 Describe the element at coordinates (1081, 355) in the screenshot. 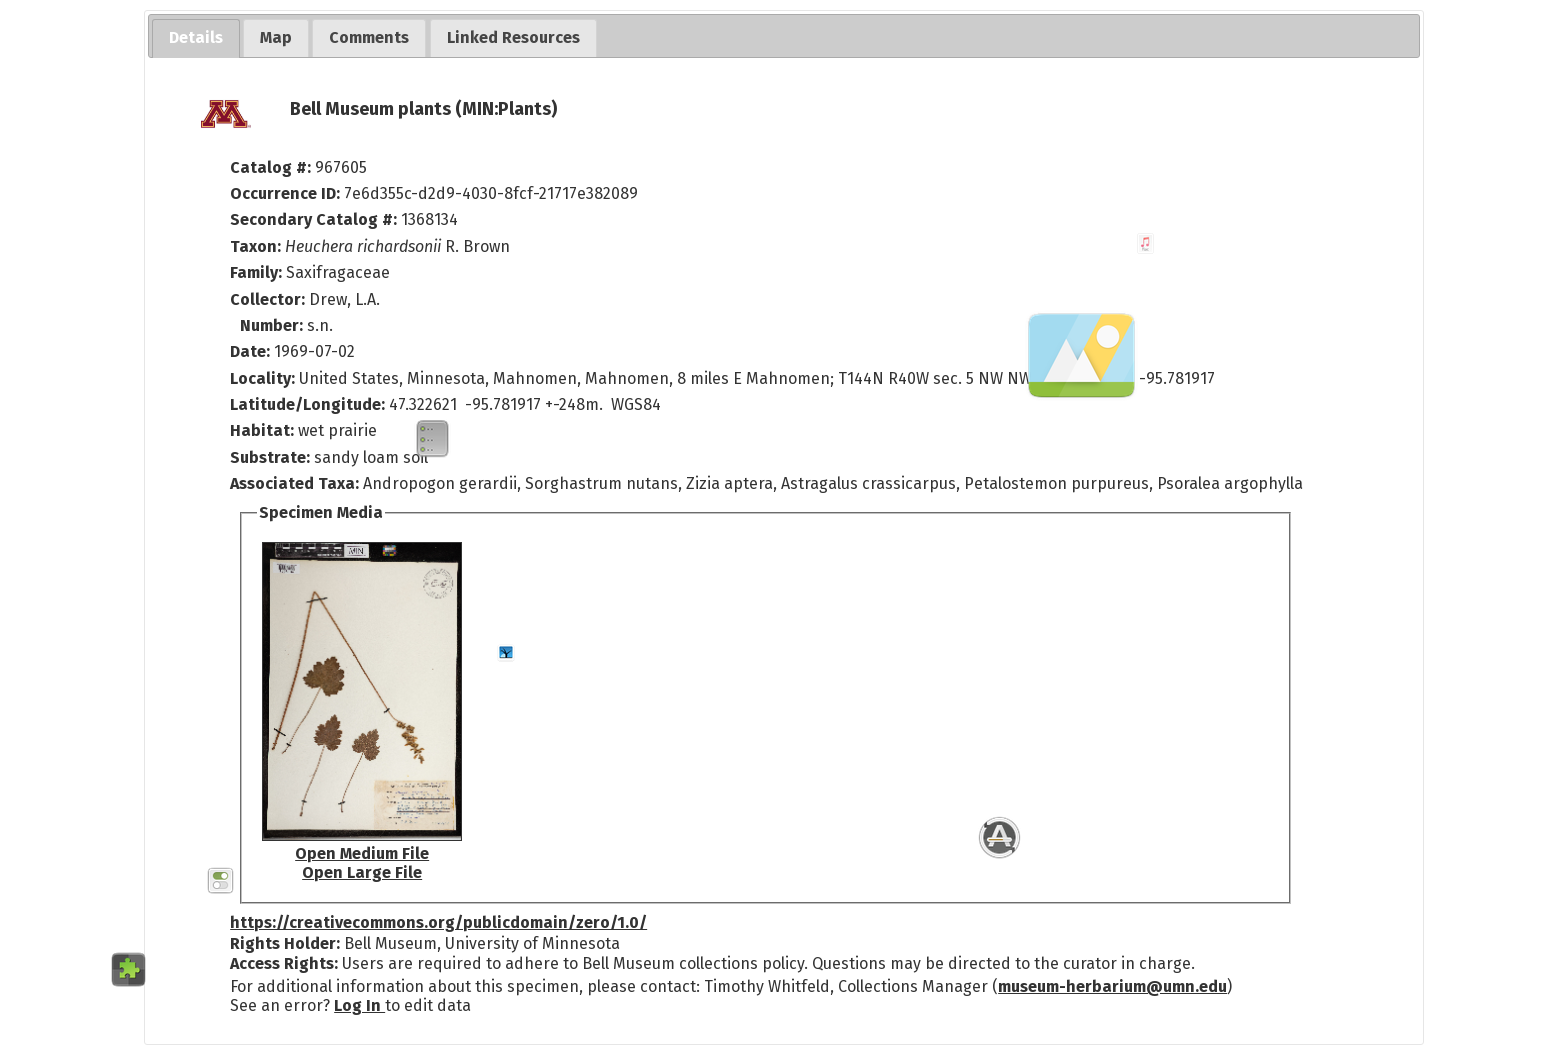

I see `open the photos app` at that location.